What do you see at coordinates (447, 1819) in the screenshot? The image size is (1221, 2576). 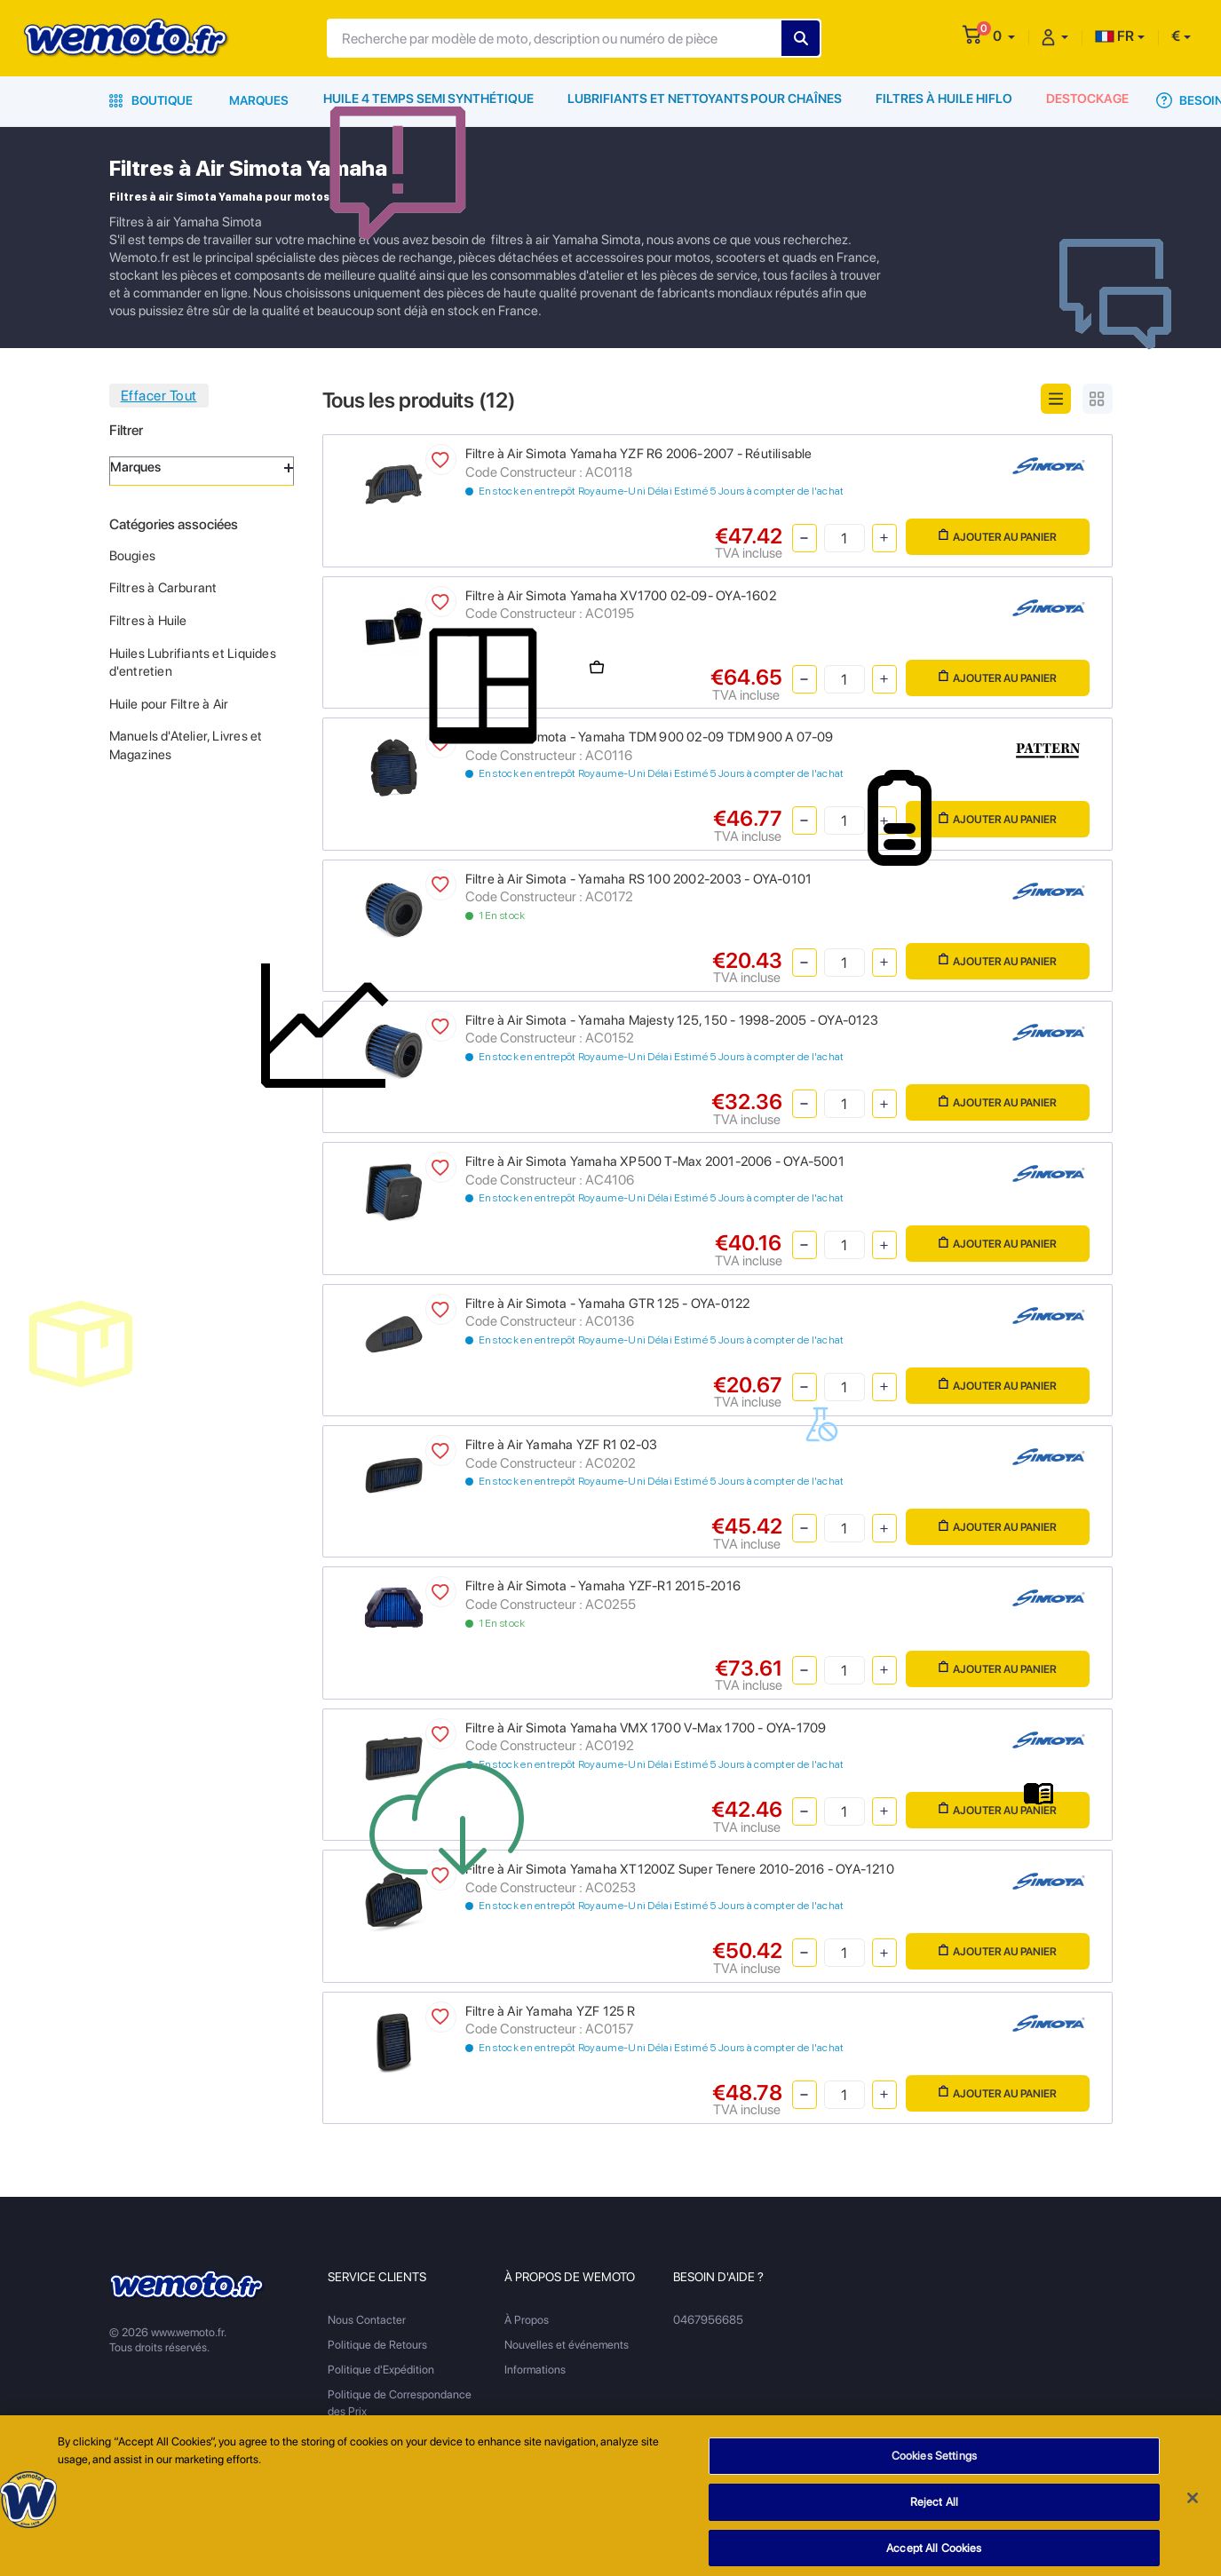 I see `download file from cloud storage` at bounding box center [447, 1819].